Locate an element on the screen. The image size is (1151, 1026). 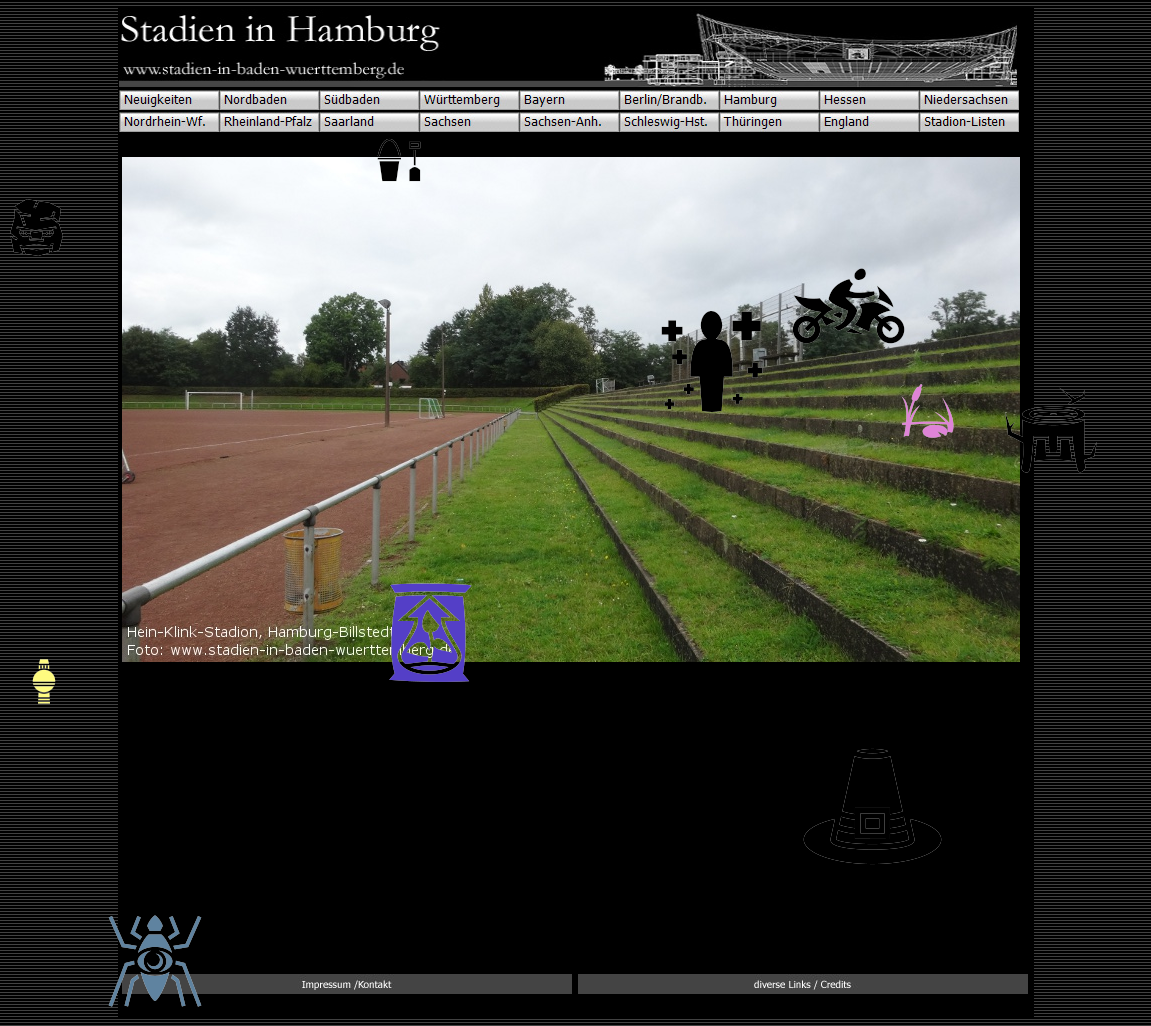
access broadcast or streaming settings is located at coordinates (44, 681).